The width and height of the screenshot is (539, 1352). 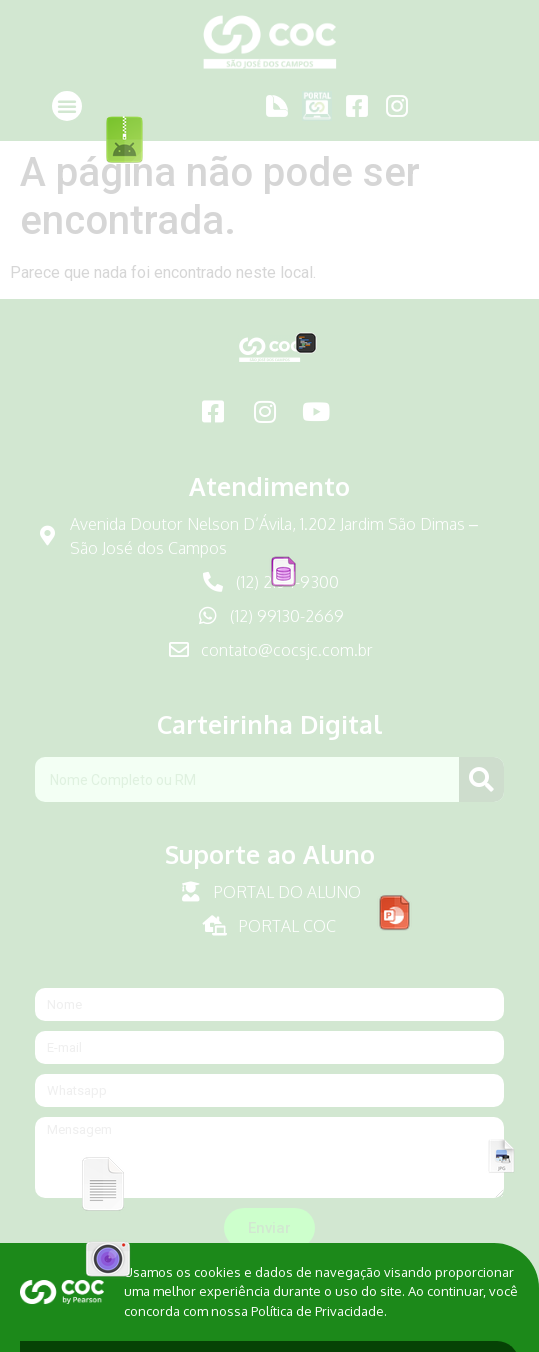 What do you see at coordinates (501, 1156) in the screenshot?
I see `a jpg image file` at bounding box center [501, 1156].